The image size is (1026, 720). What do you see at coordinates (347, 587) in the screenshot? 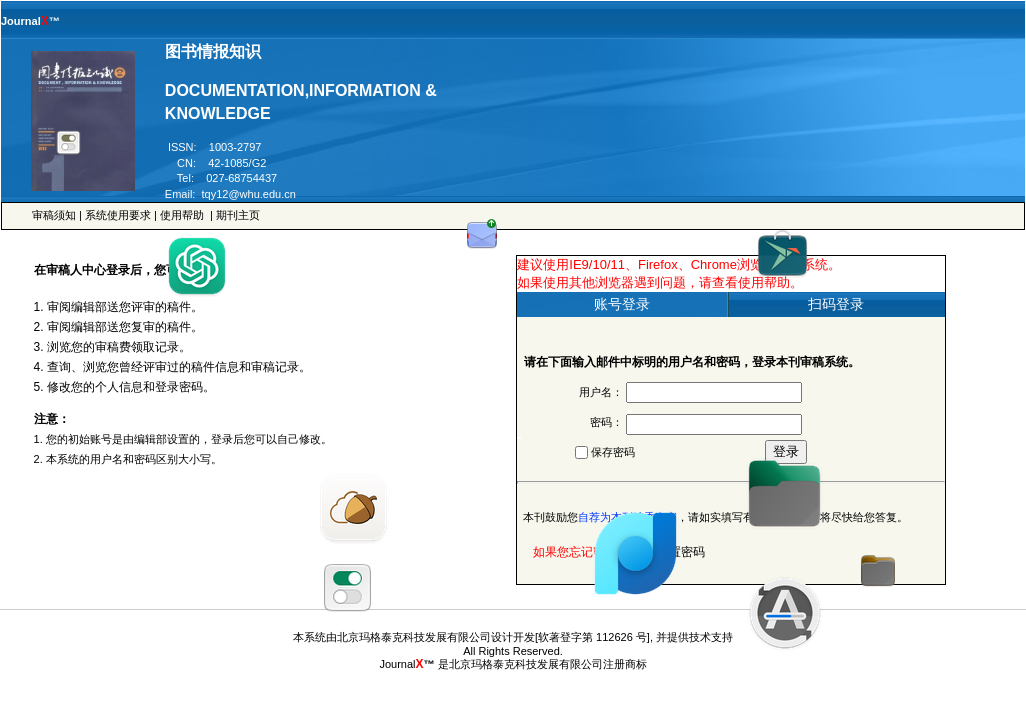
I see `open system tweaks or settings customization` at bounding box center [347, 587].